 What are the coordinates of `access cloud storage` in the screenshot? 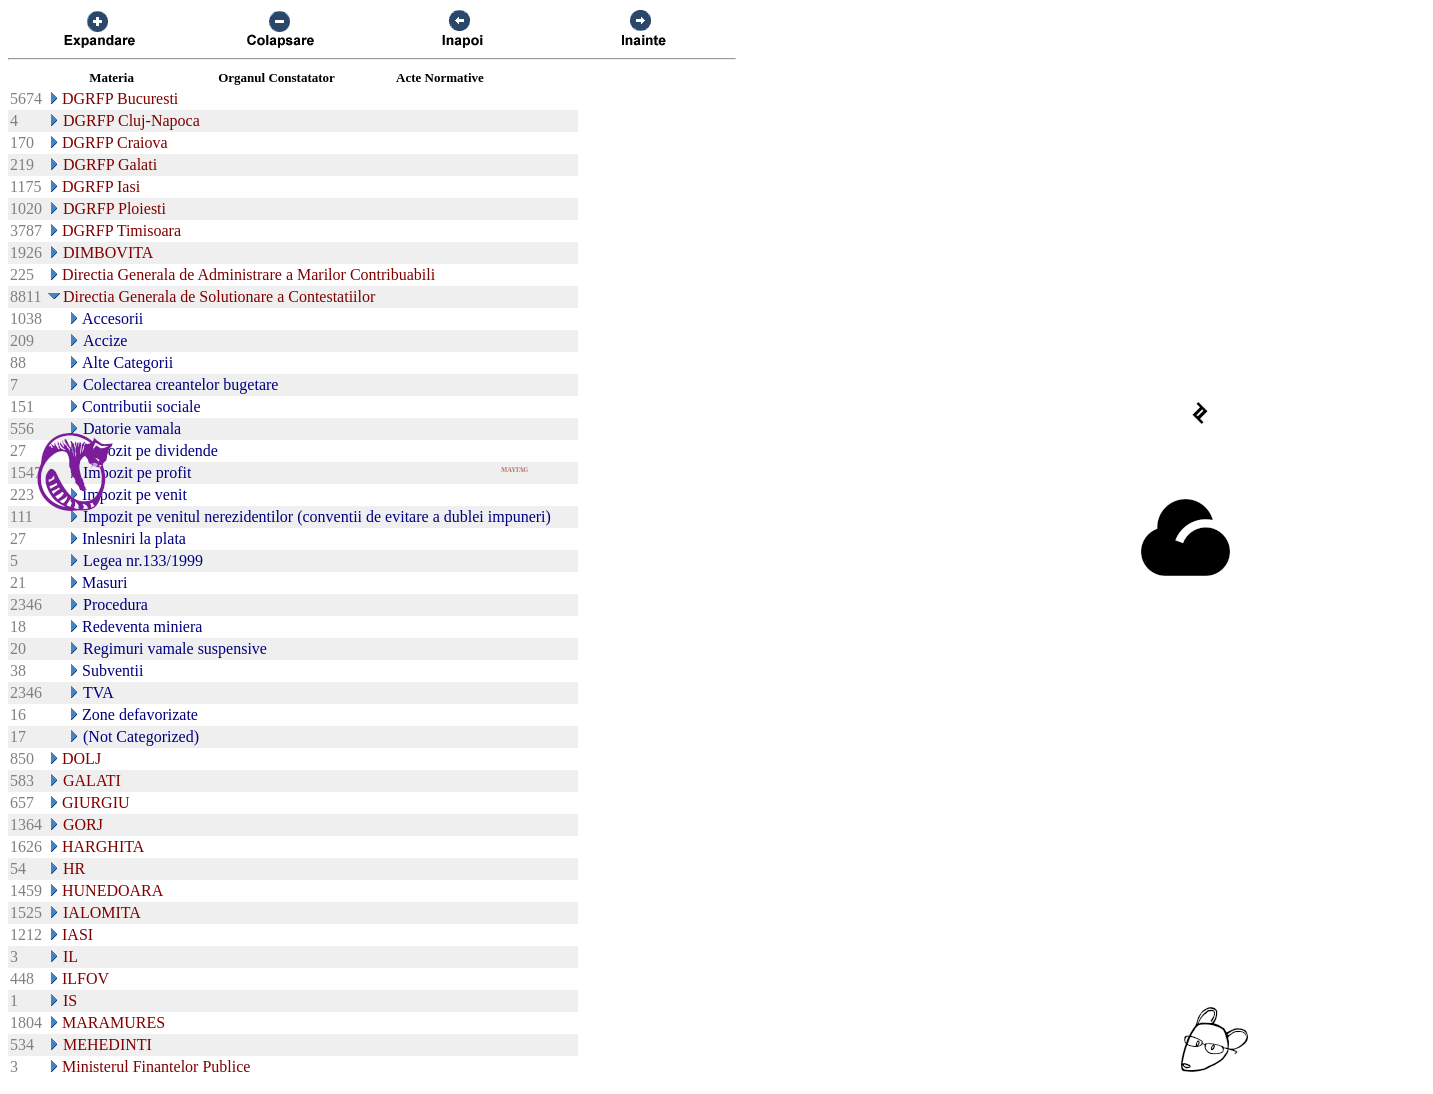 It's located at (1185, 539).